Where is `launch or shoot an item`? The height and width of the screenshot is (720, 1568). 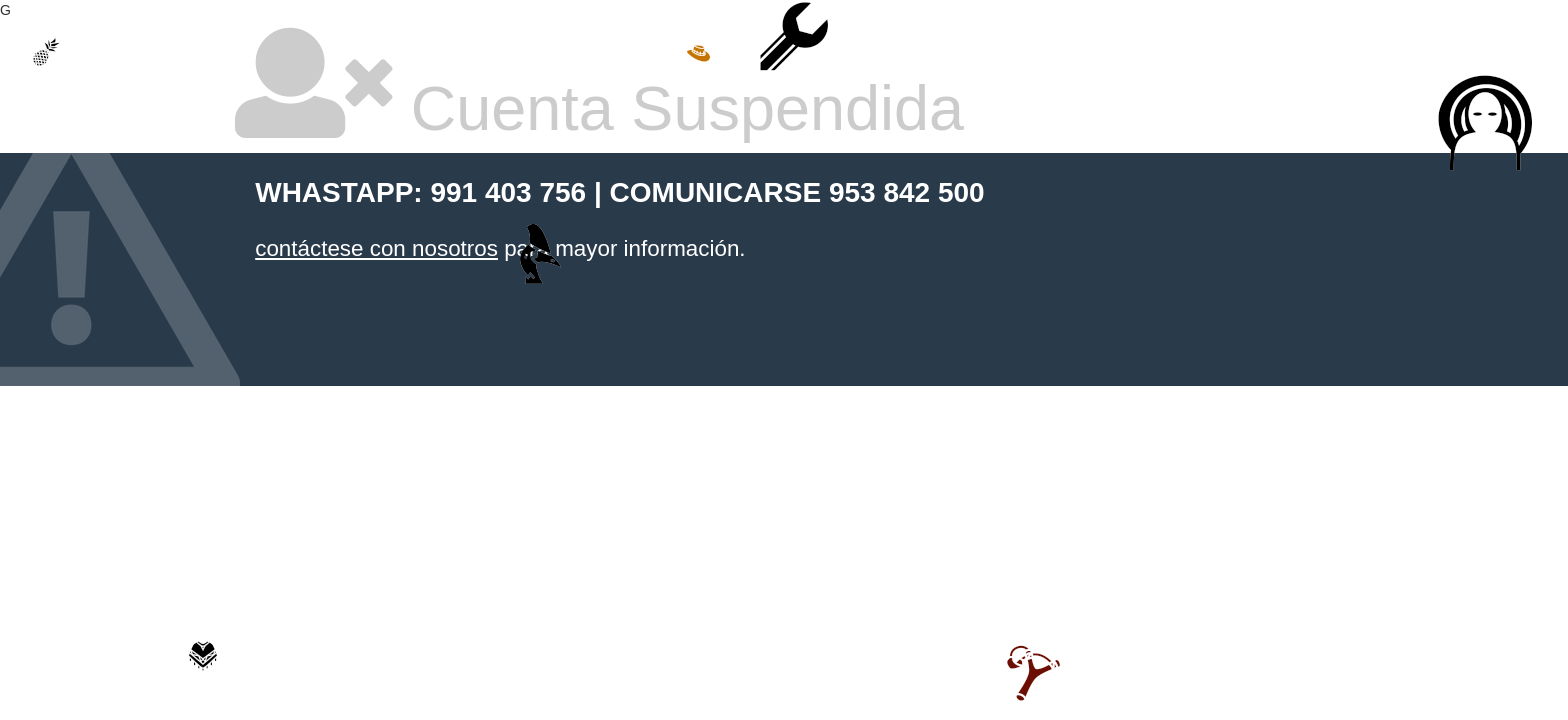 launch or shoot an item is located at coordinates (1032, 673).